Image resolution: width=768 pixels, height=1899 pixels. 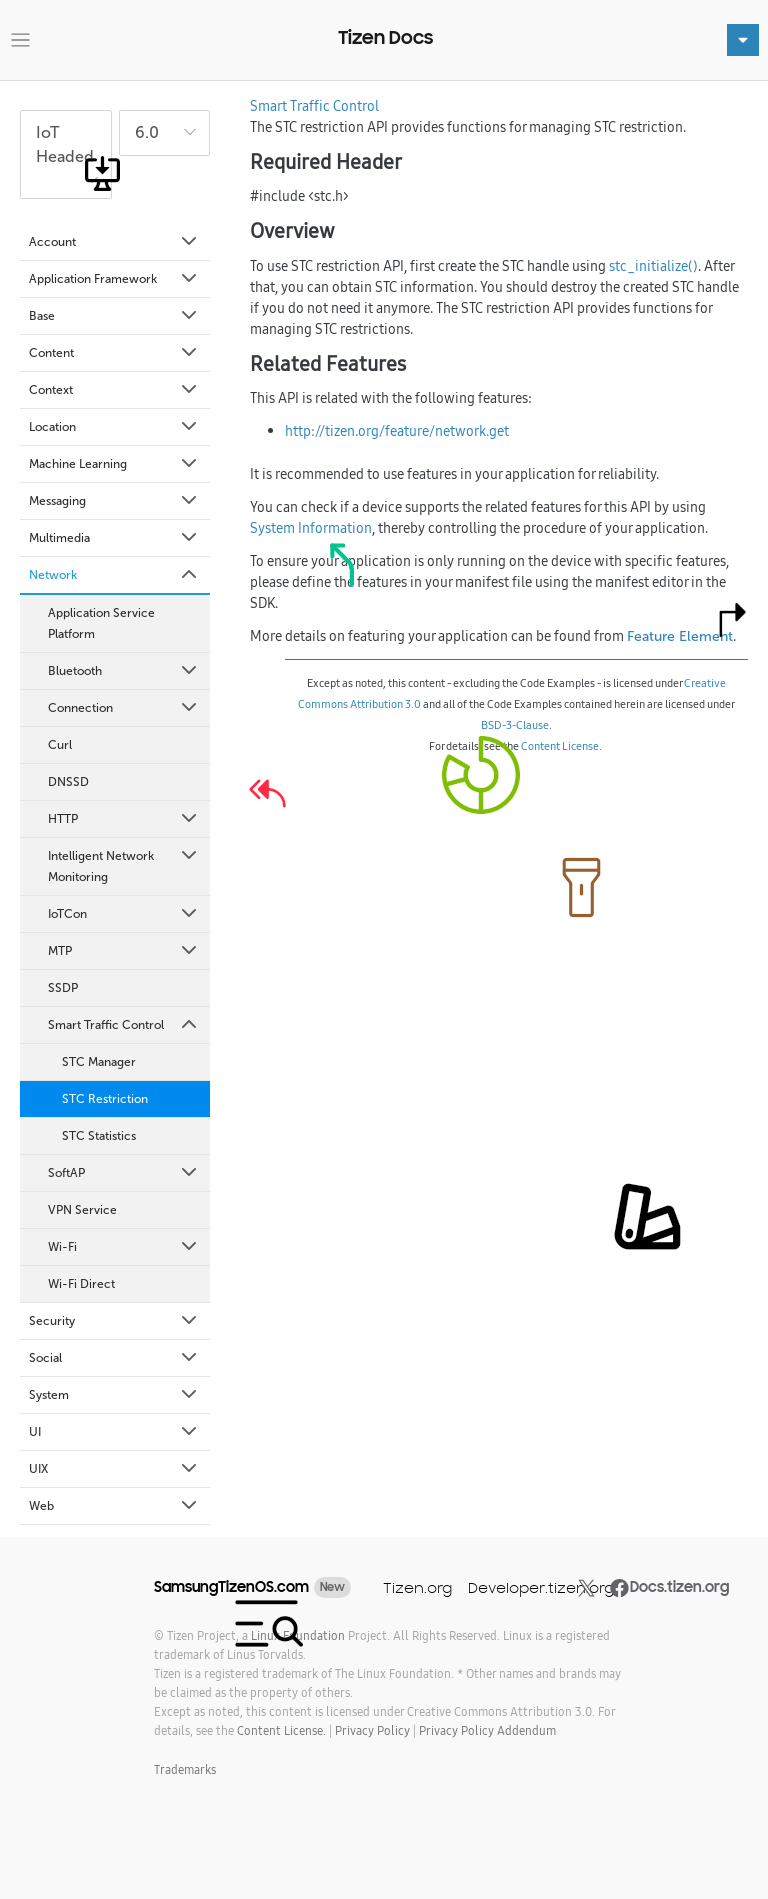 What do you see at coordinates (645, 1219) in the screenshot?
I see `open color palette or theme options` at bounding box center [645, 1219].